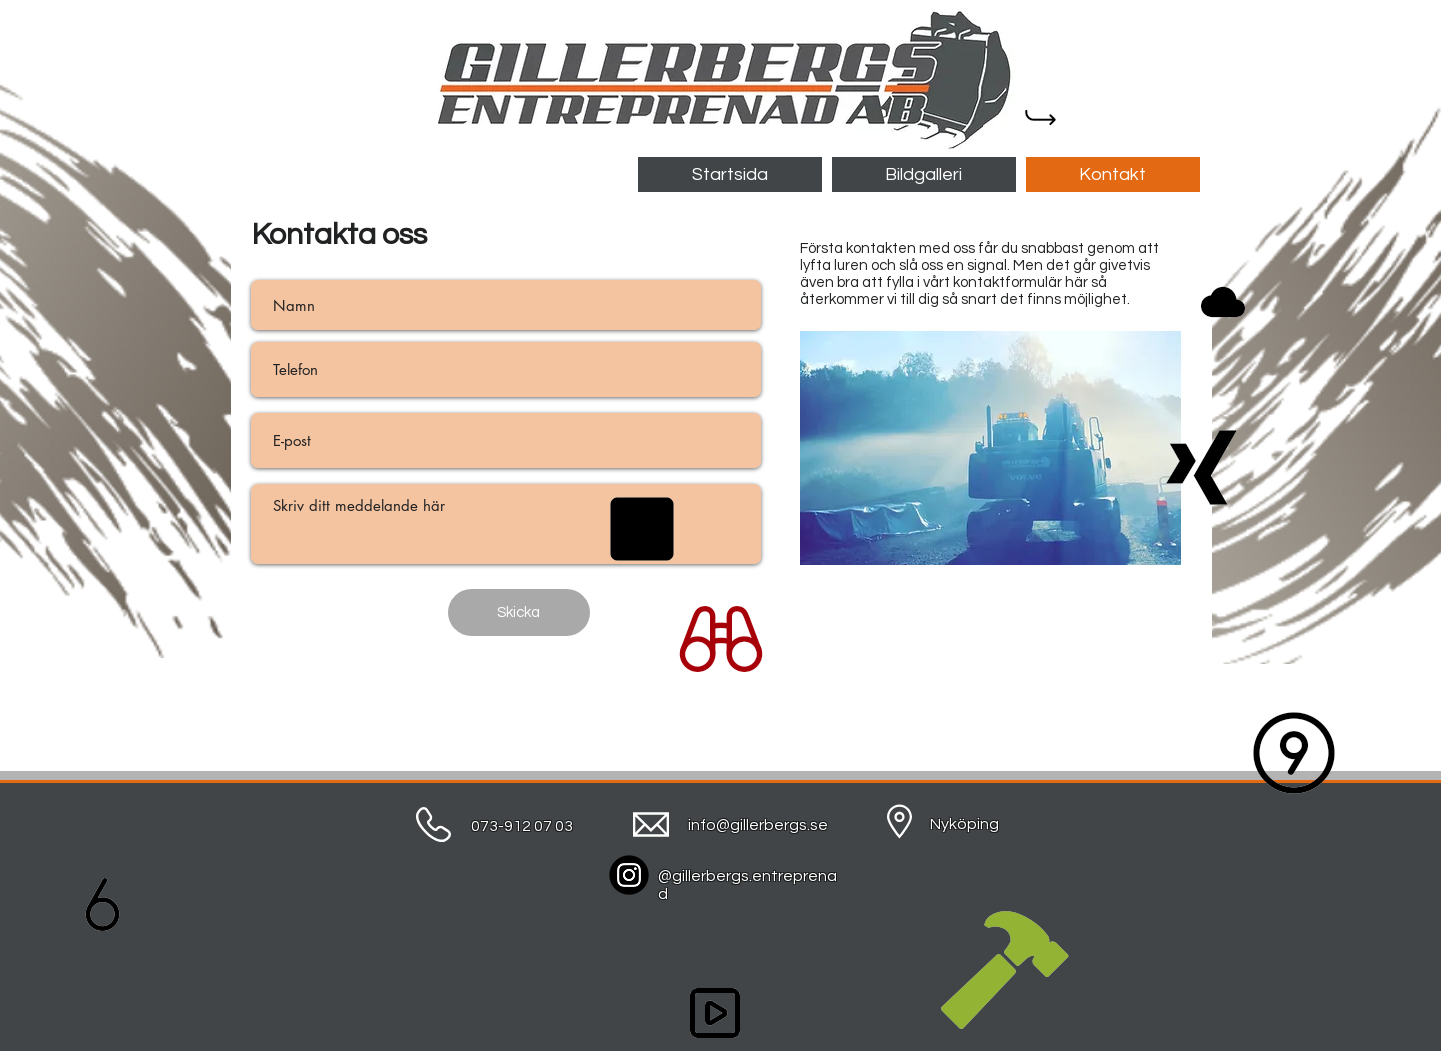  What do you see at coordinates (1005, 969) in the screenshot?
I see `access tools or settings` at bounding box center [1005, 969].